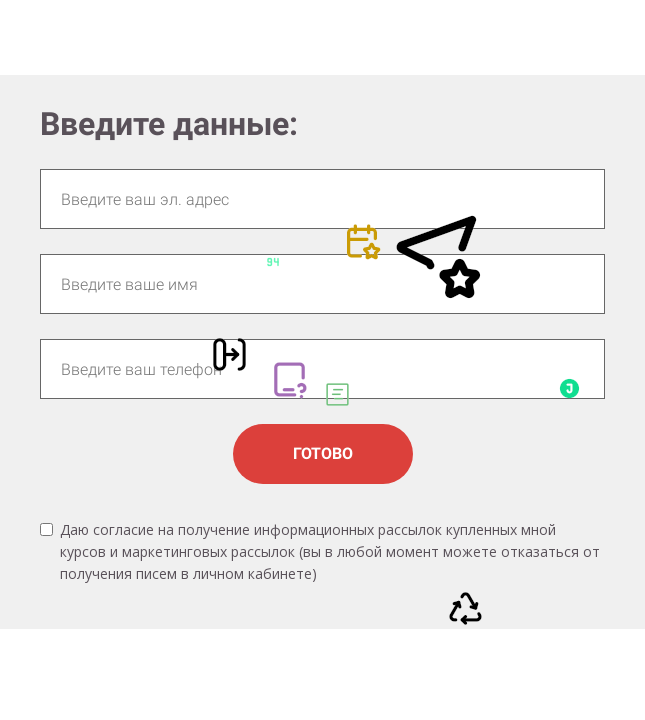 This screenshot has height=720, width=645. What do you see at coordinates (229, 354) in the screenshot?
I see `move element to the right` at bounding box center [229, 354].